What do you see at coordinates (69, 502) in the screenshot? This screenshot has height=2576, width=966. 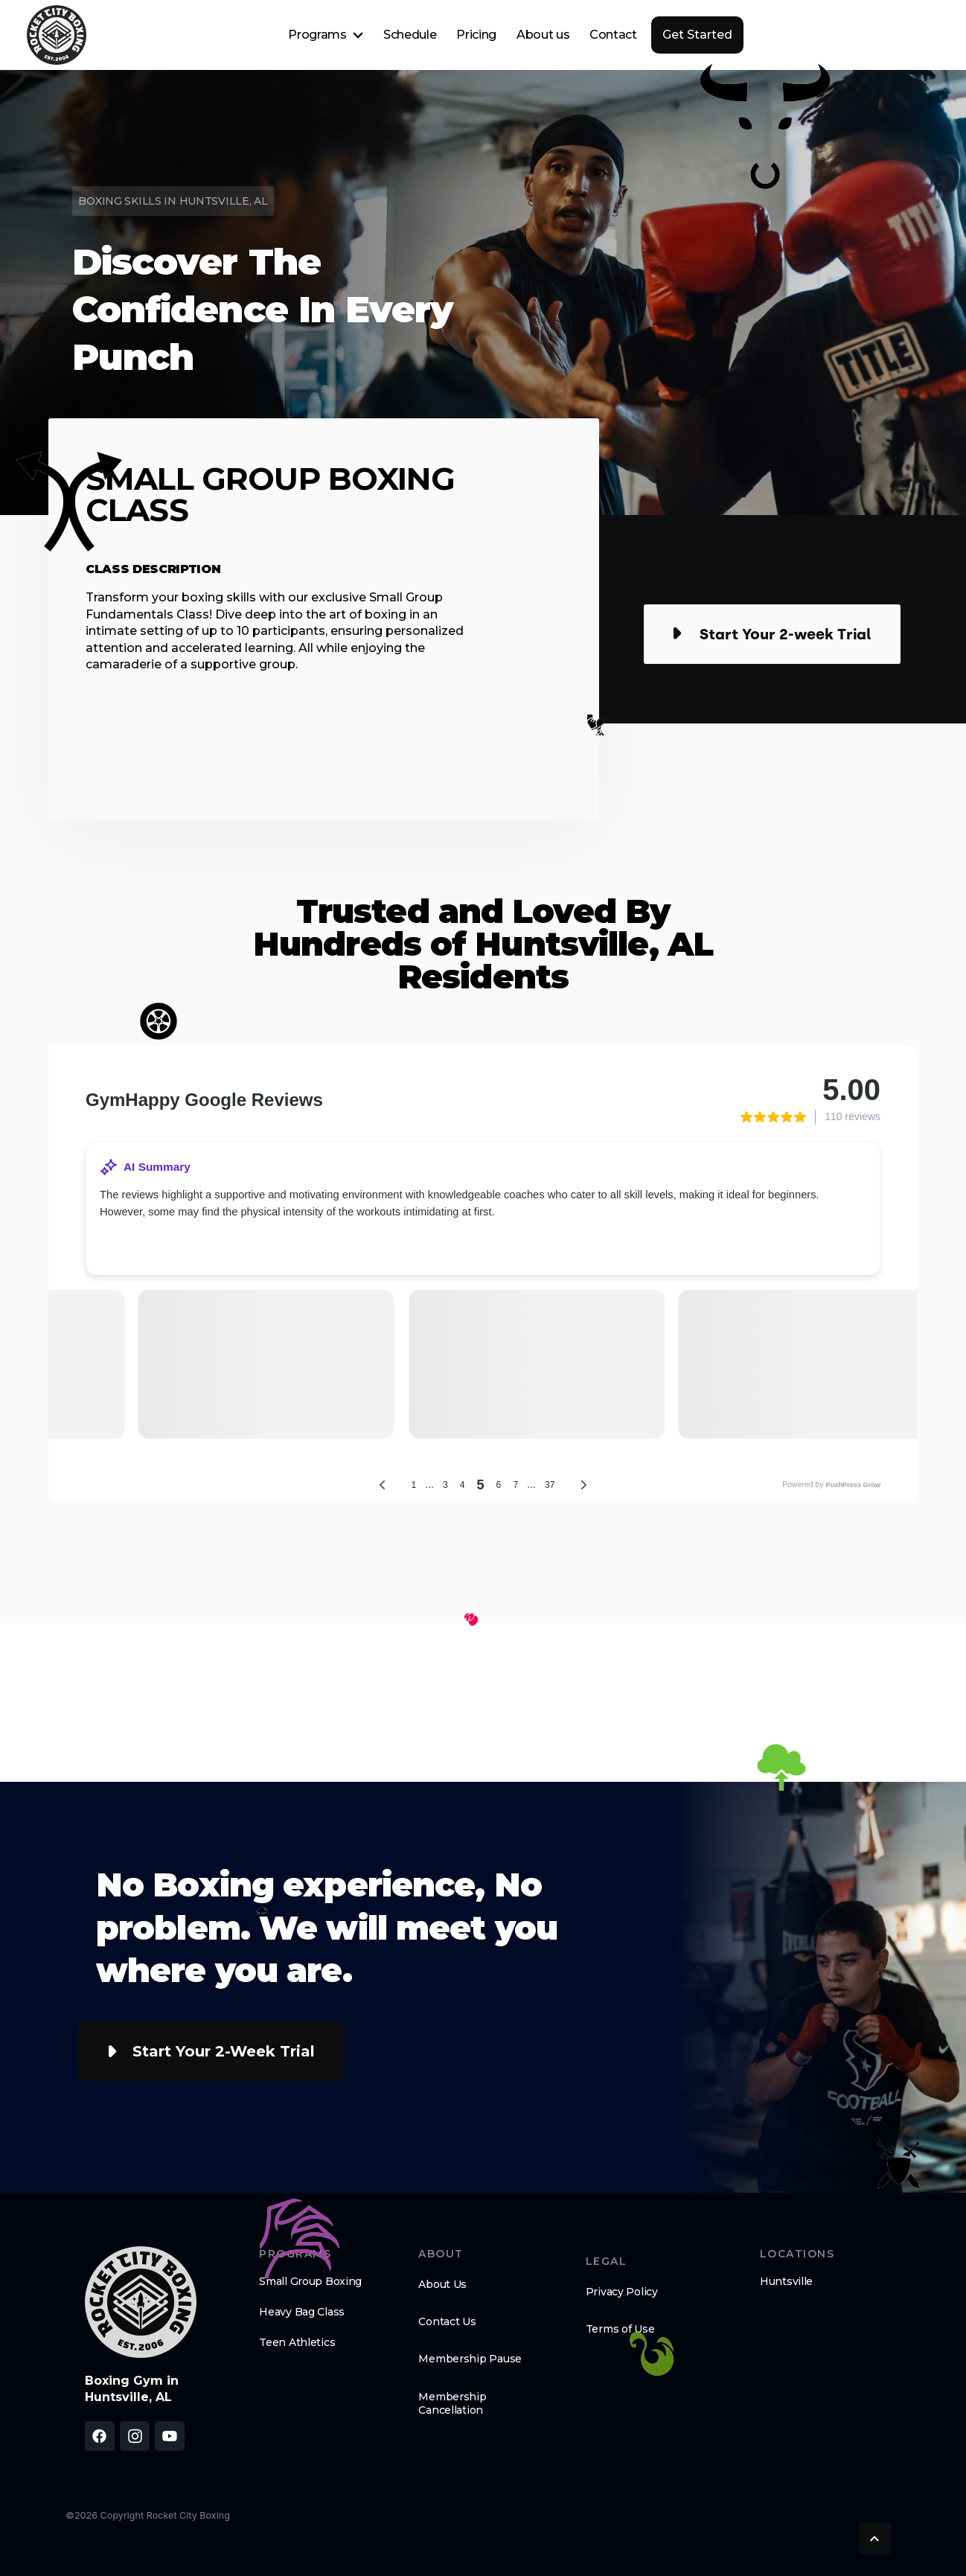 I see `split or divide content into multiple paths` at bounding box center [69, 502].